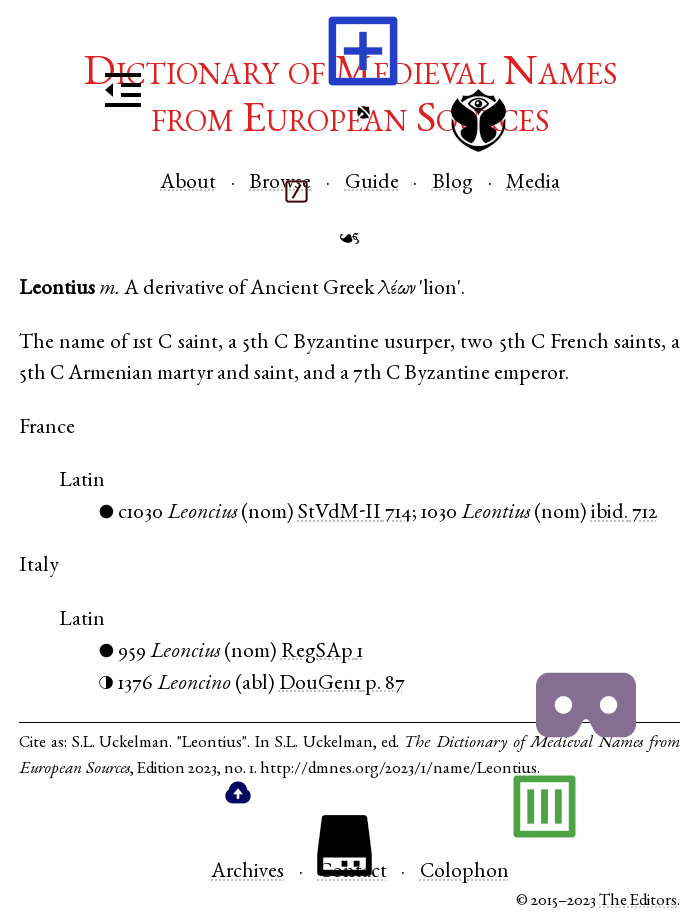  I want to click on add a new item or create new content, so click(363, 51).